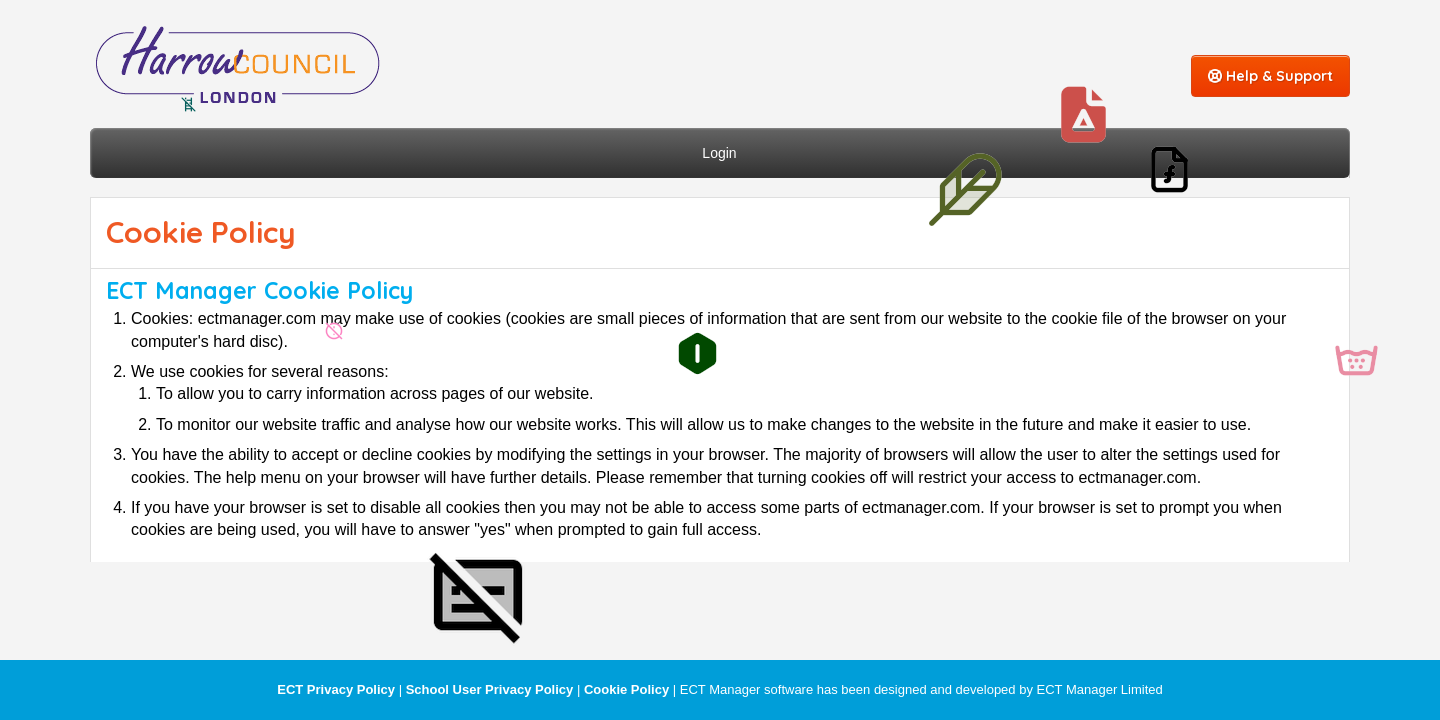 The image size is (1440, 720). I want to click on view file changes or differences, so click(1083, 114).